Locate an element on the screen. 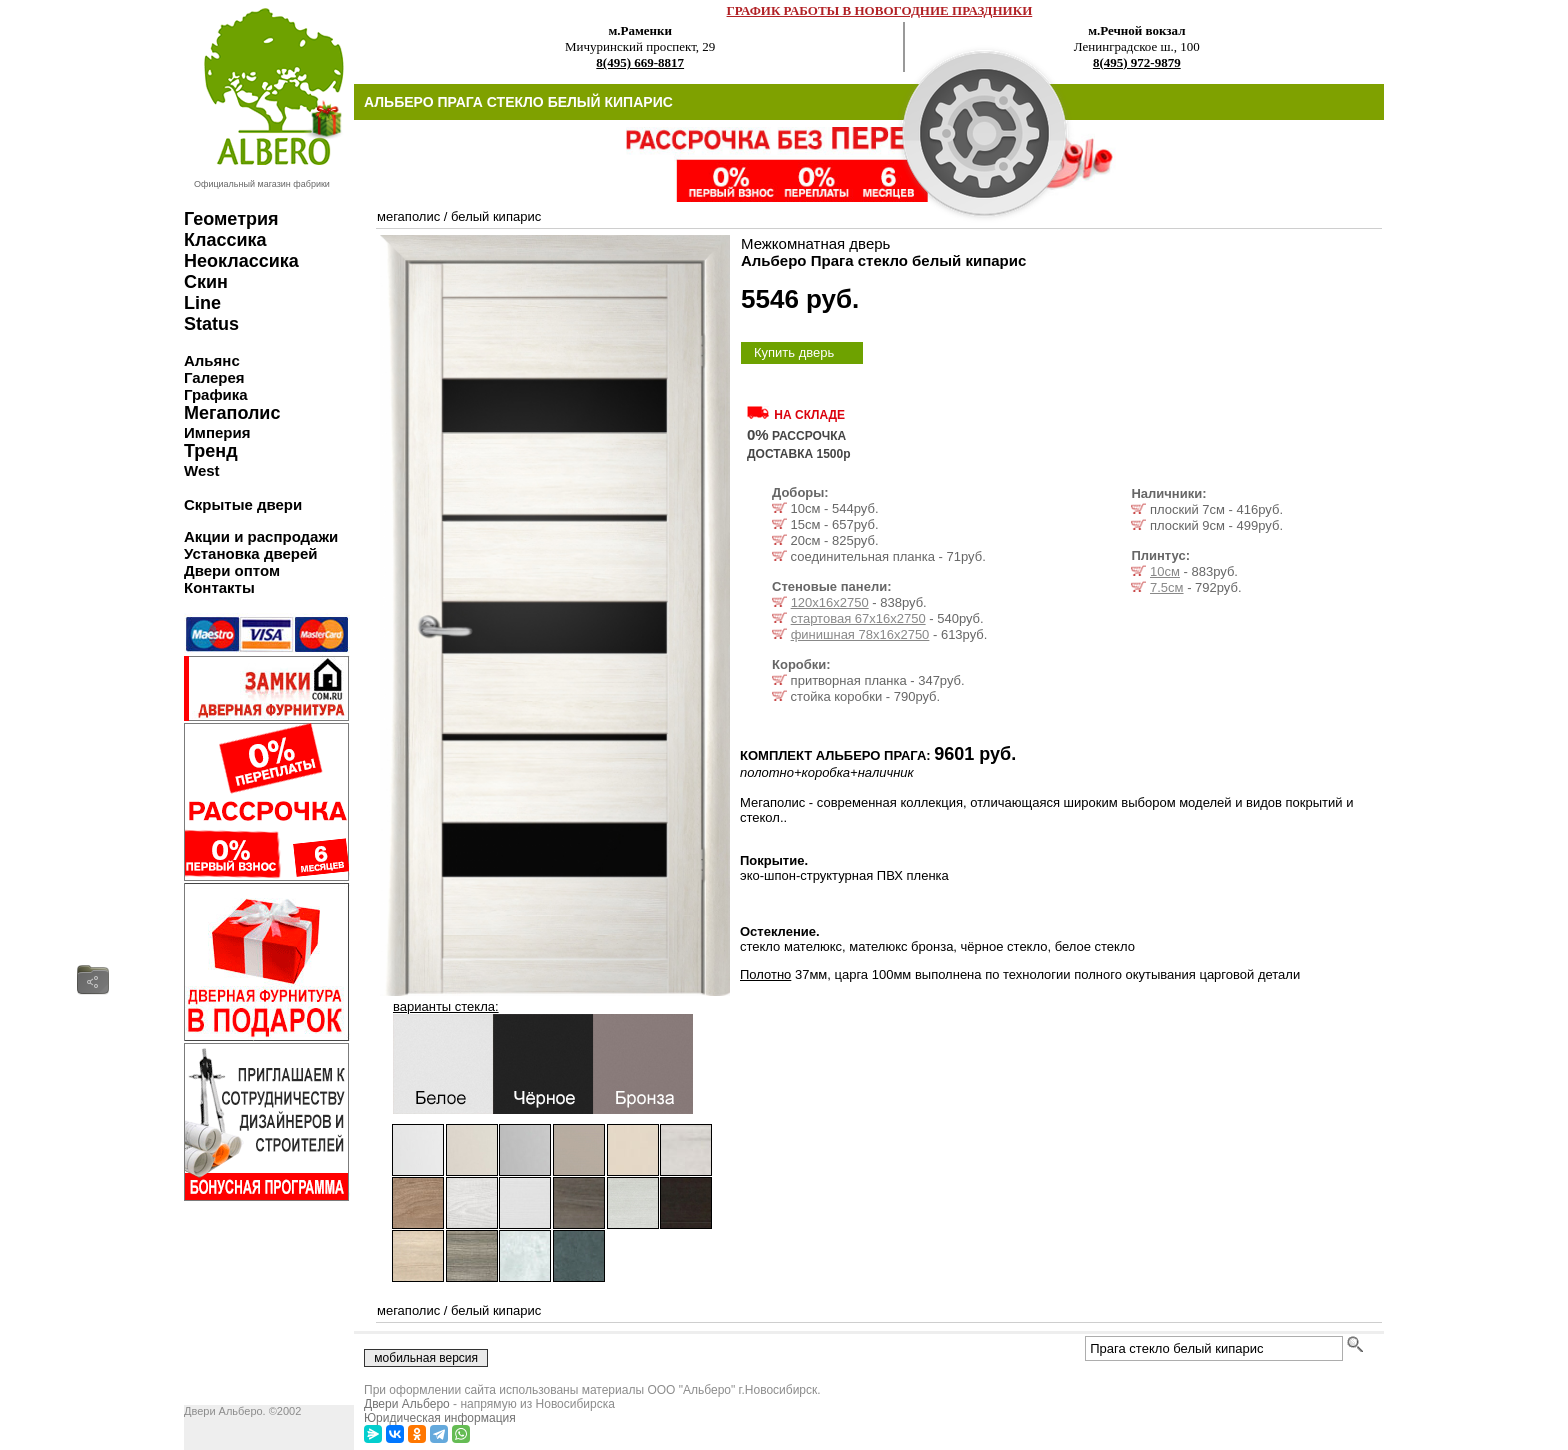  view file properties and settings is located at coordinates (984, 133).